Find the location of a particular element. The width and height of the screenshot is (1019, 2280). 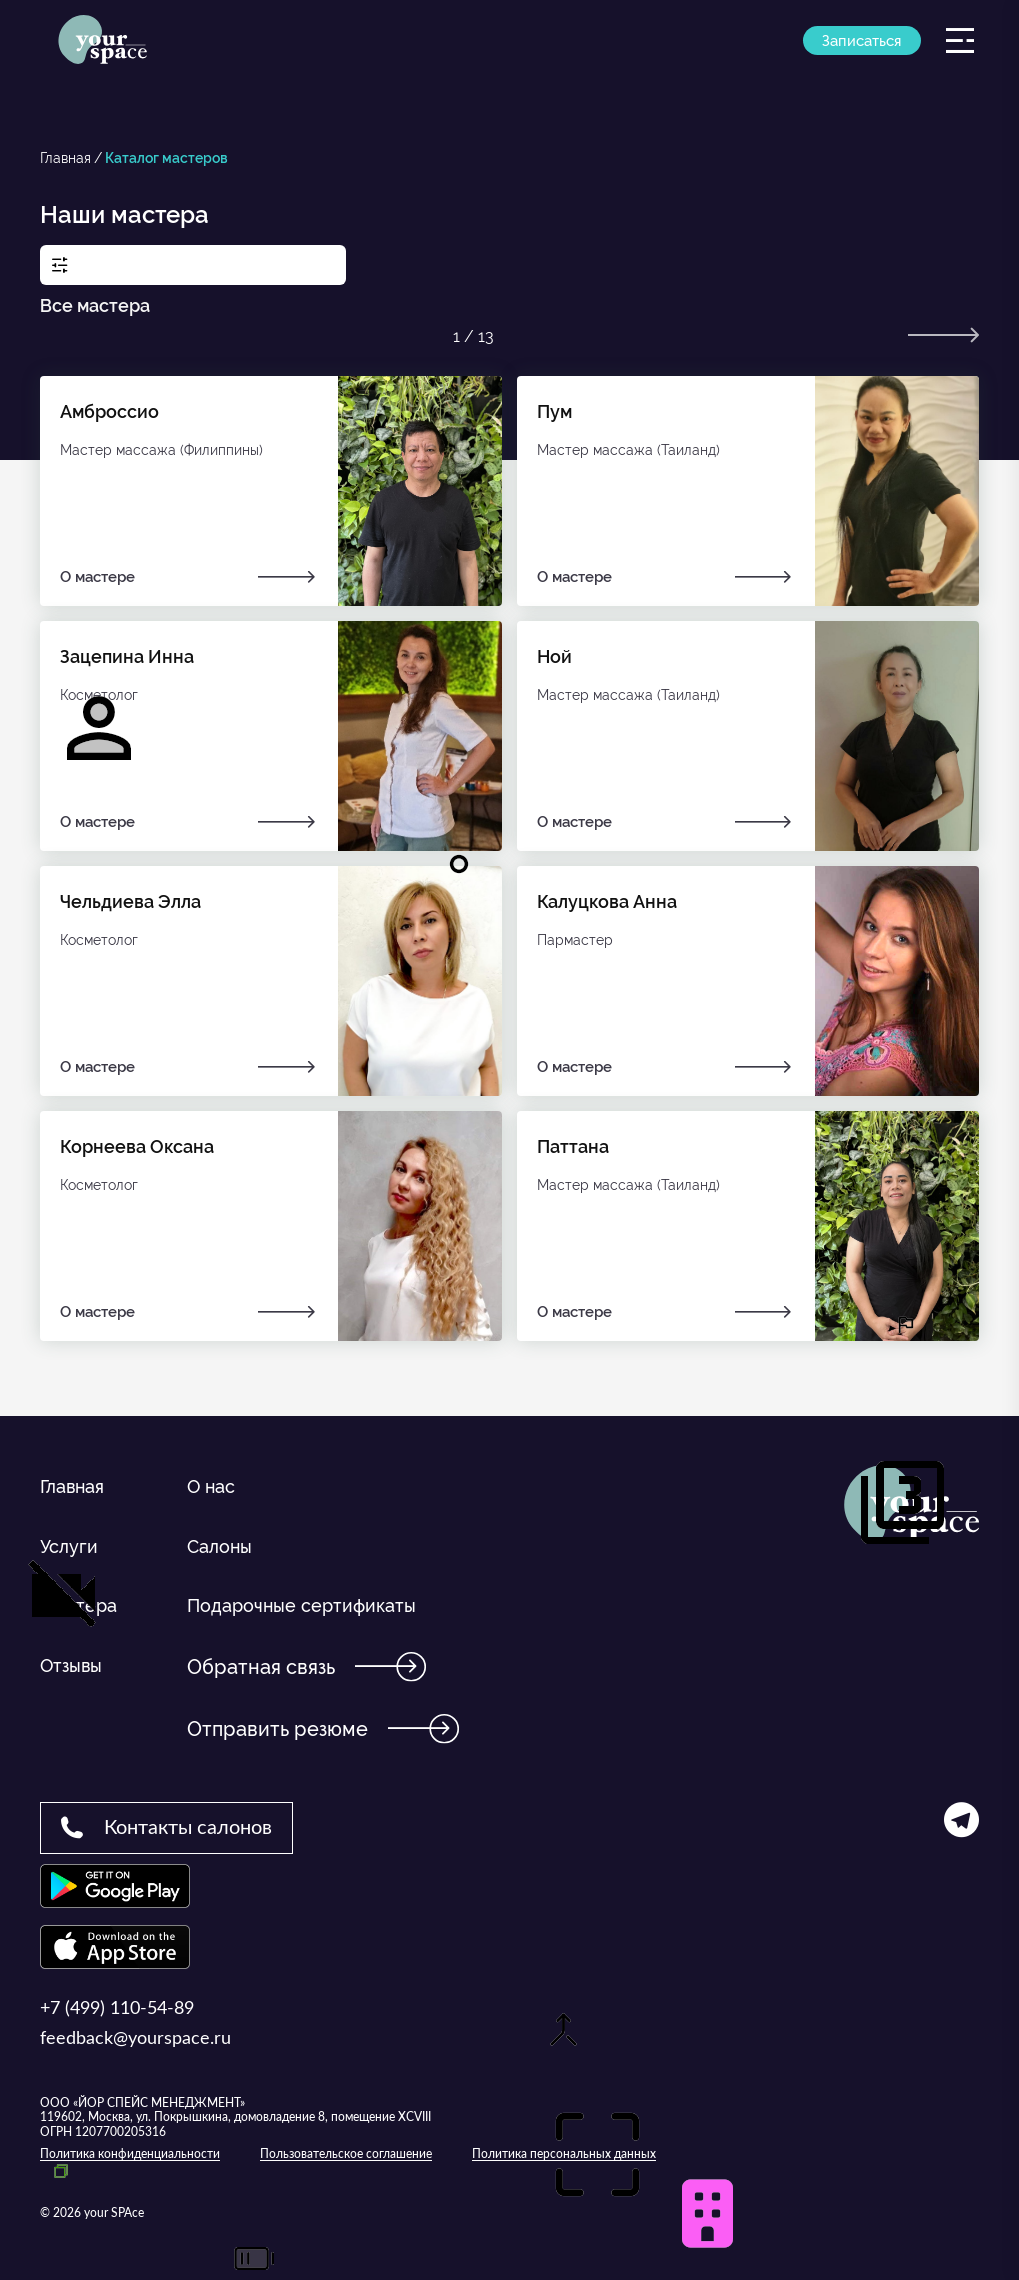

view your profile is located at coordinates (99, 728).